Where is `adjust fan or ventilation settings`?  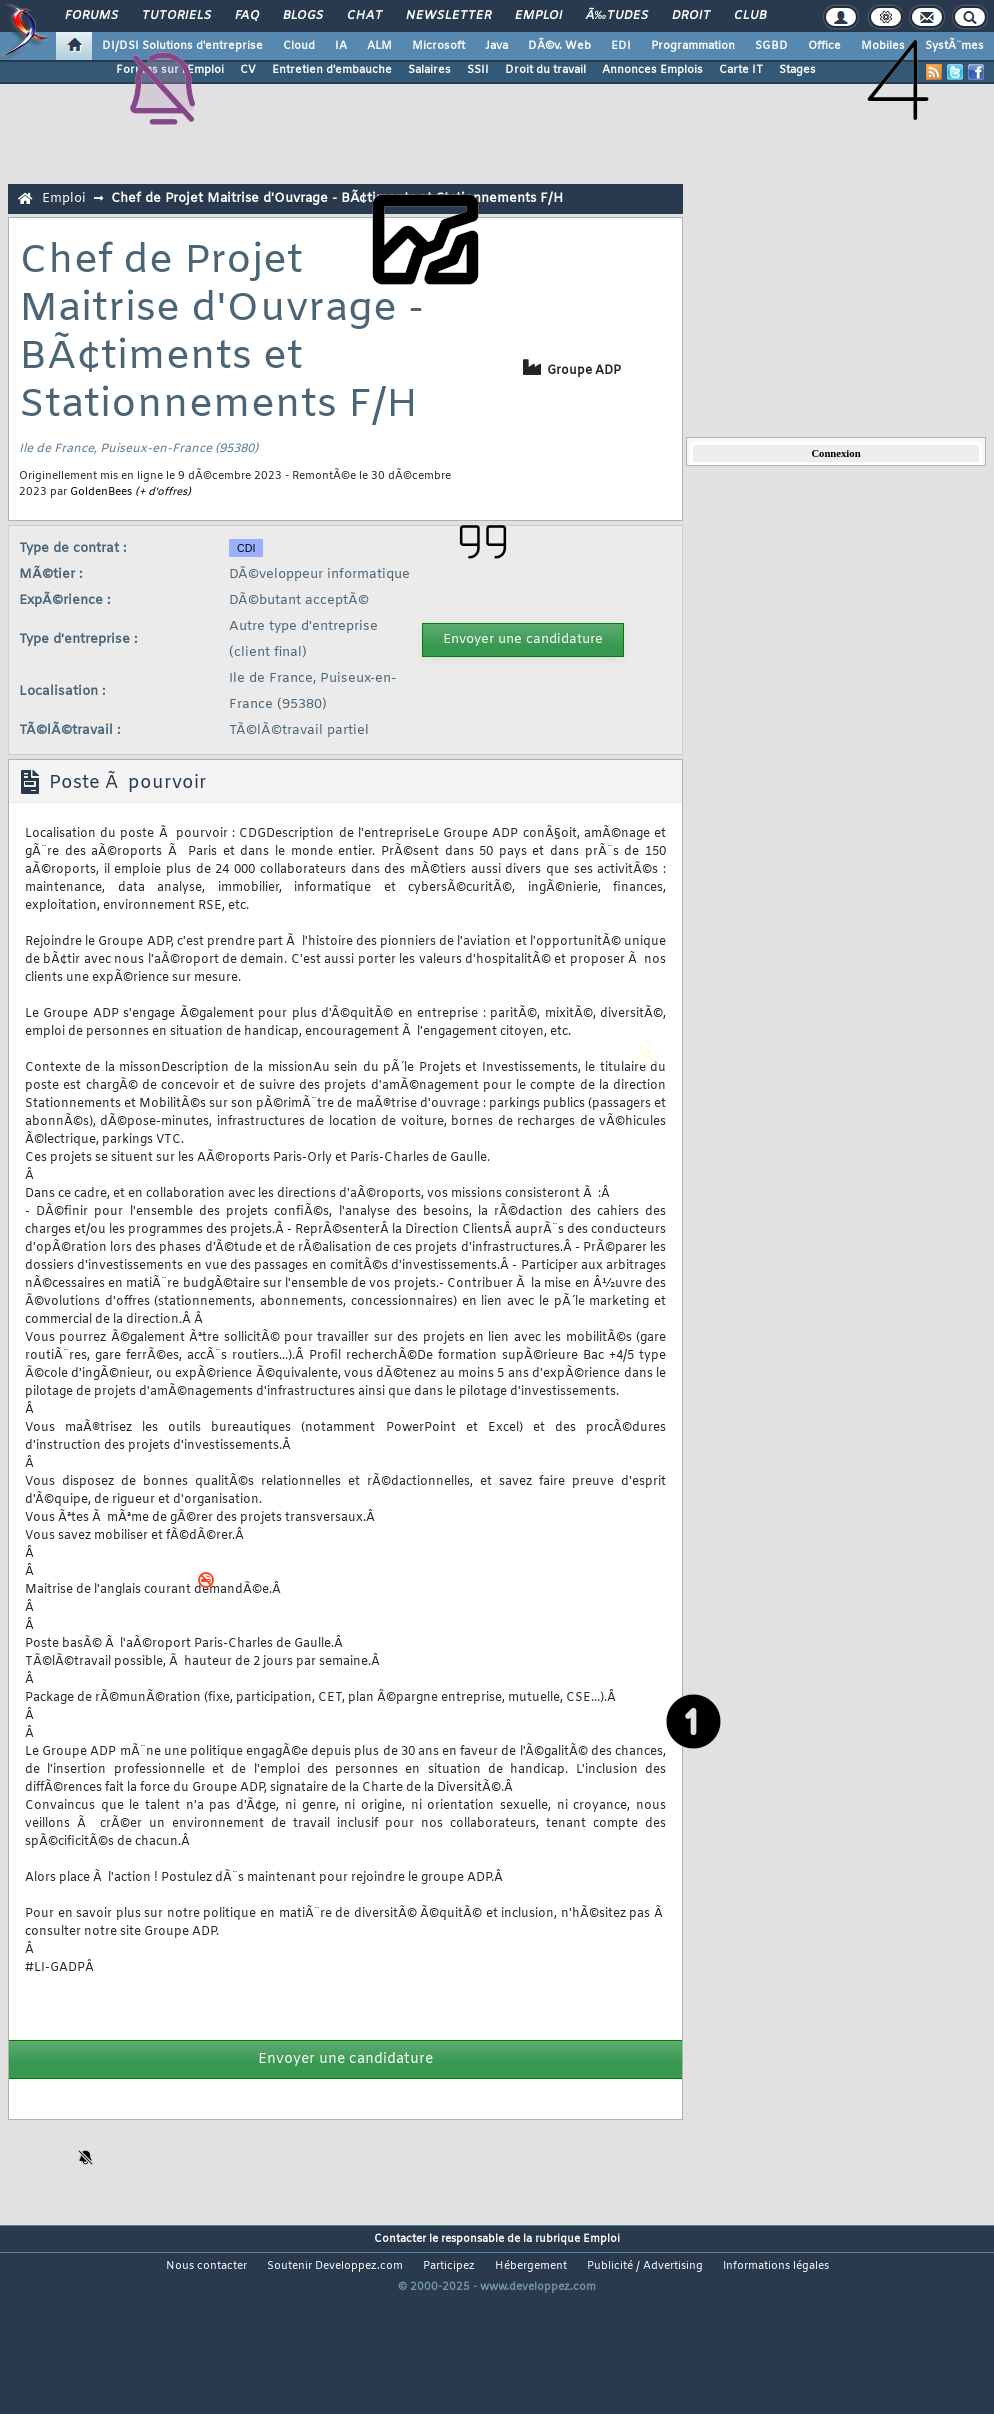 adjust fan or ventilation settings is located at coordinates (647, 1055).